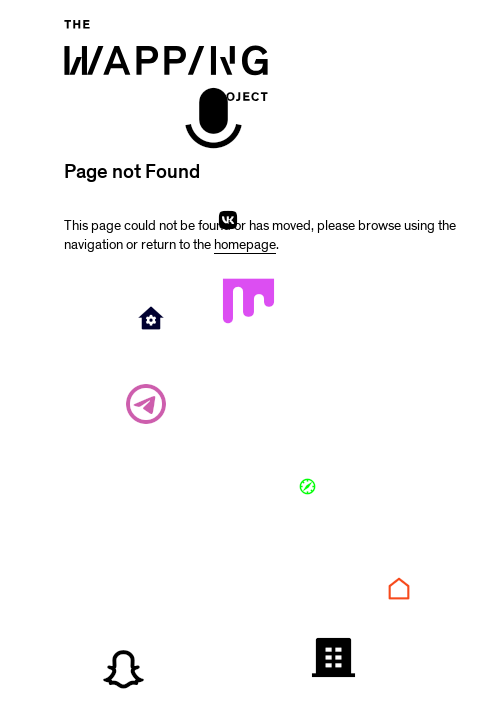 The image size is (500, 720). I want to click on open VK social network app, so click(228, 220).